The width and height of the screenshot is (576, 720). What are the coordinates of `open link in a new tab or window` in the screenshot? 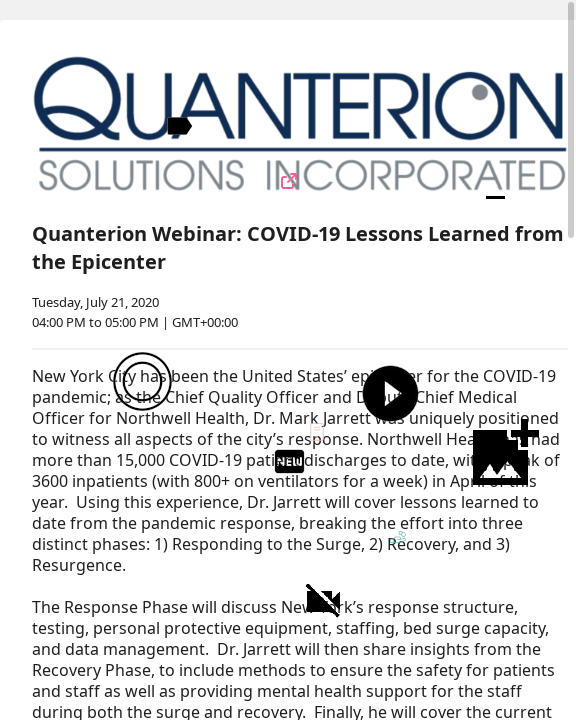 It's located at (289, 181).